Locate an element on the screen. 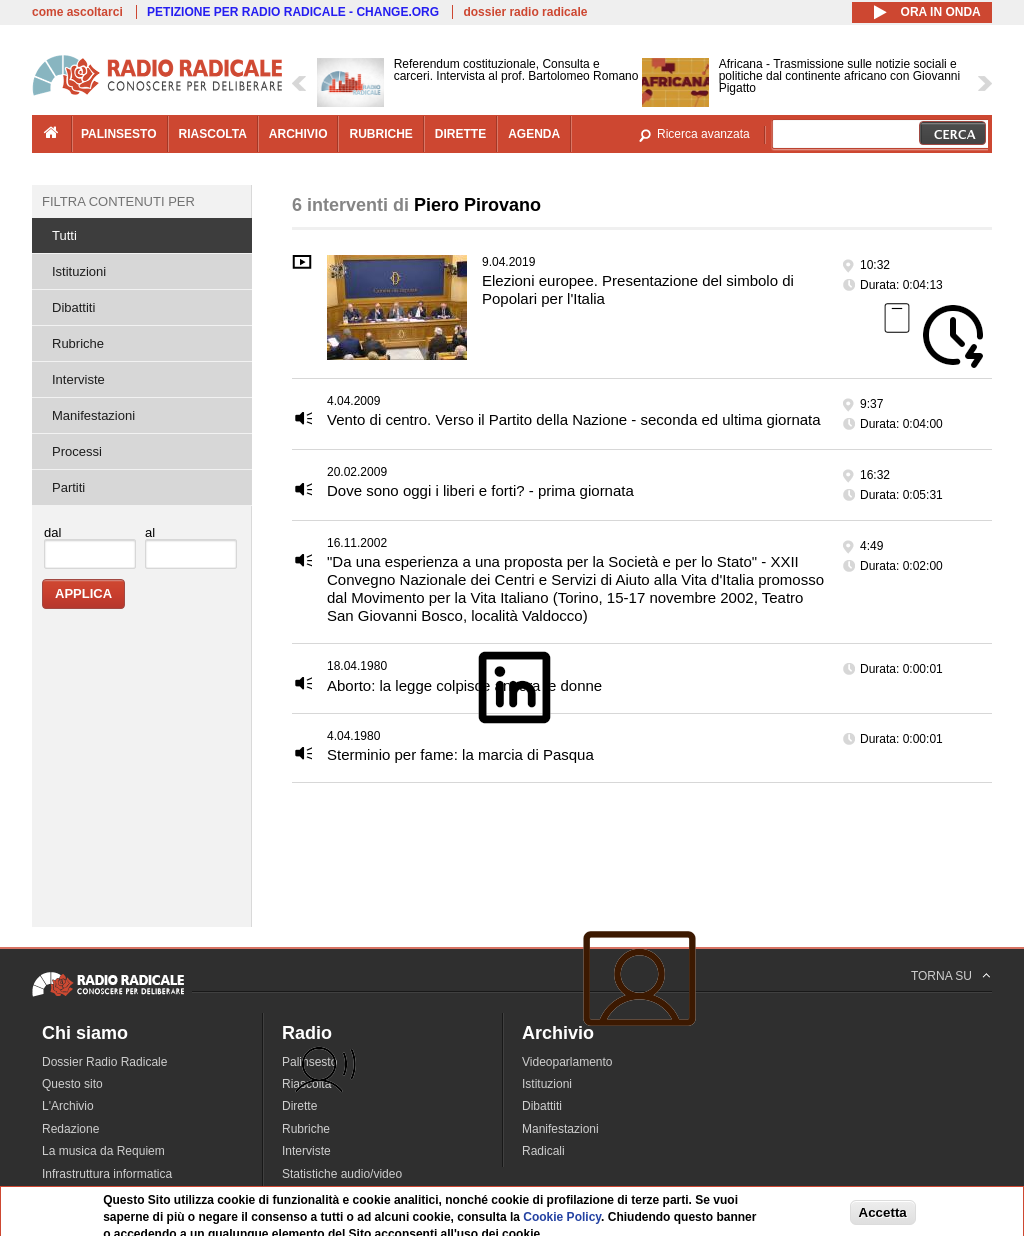 The height and width of the screenshot is (1236, 1024). quick timer or speed scheduling is located at coordinates (953, 335).